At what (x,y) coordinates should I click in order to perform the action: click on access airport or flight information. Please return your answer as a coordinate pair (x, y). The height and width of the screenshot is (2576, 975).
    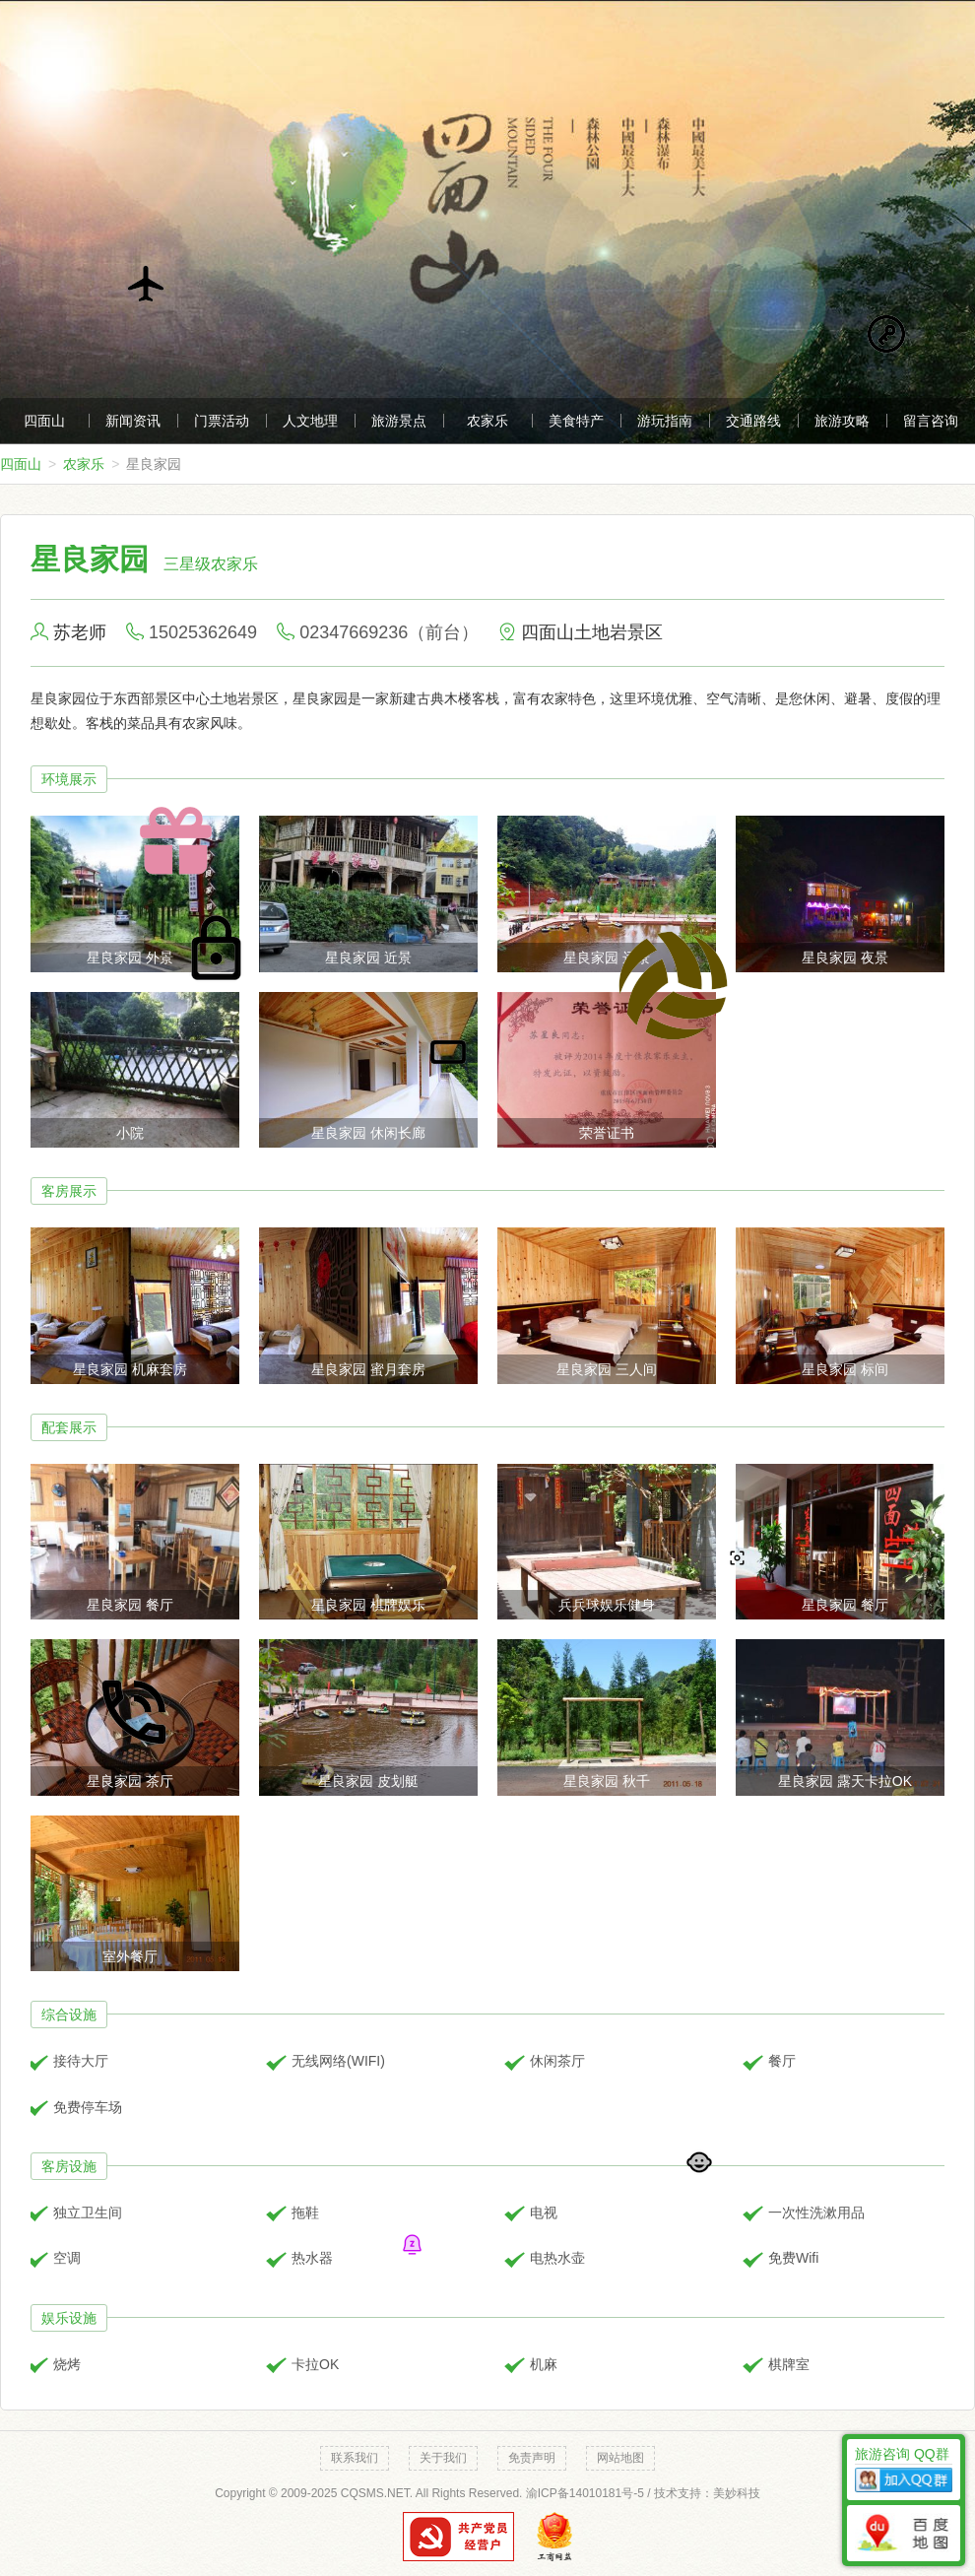
    Looking at the image, I should click on (146, 284).